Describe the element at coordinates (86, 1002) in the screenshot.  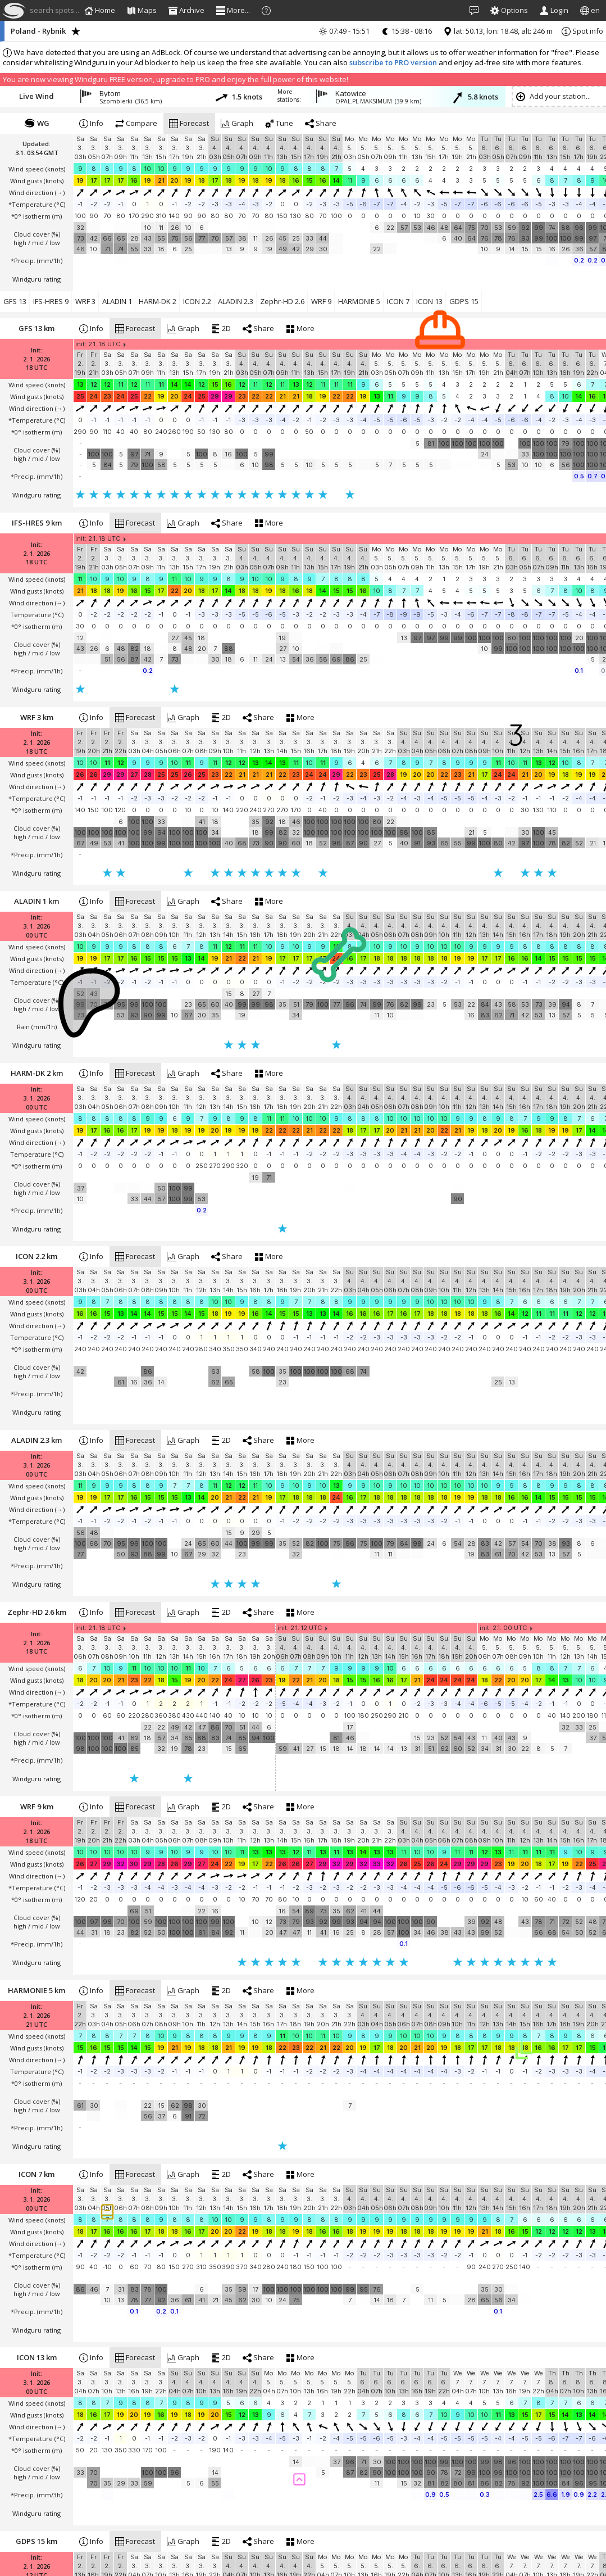
I see `link to patreon profile or support page` at that location.